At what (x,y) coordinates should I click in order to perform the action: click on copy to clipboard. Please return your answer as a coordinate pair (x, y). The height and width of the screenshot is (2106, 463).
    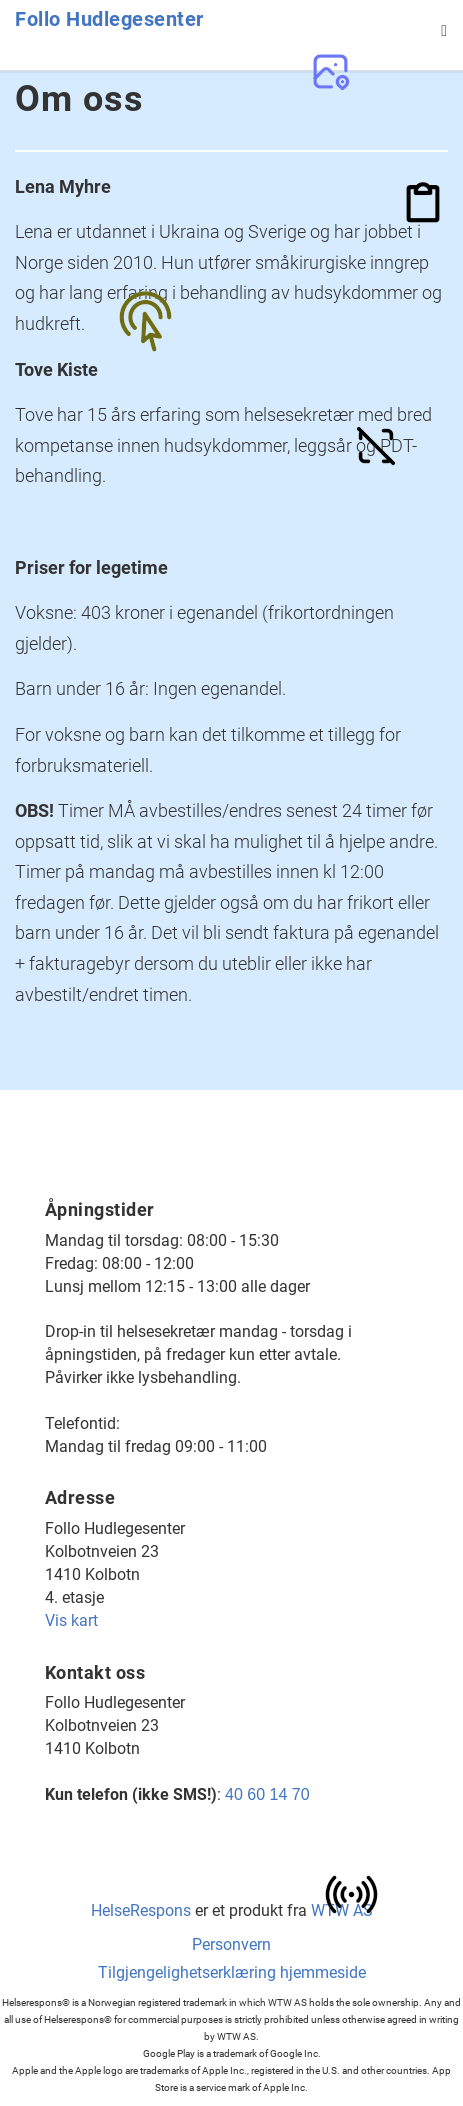
    Looking at the image, I should click on (423, 203).